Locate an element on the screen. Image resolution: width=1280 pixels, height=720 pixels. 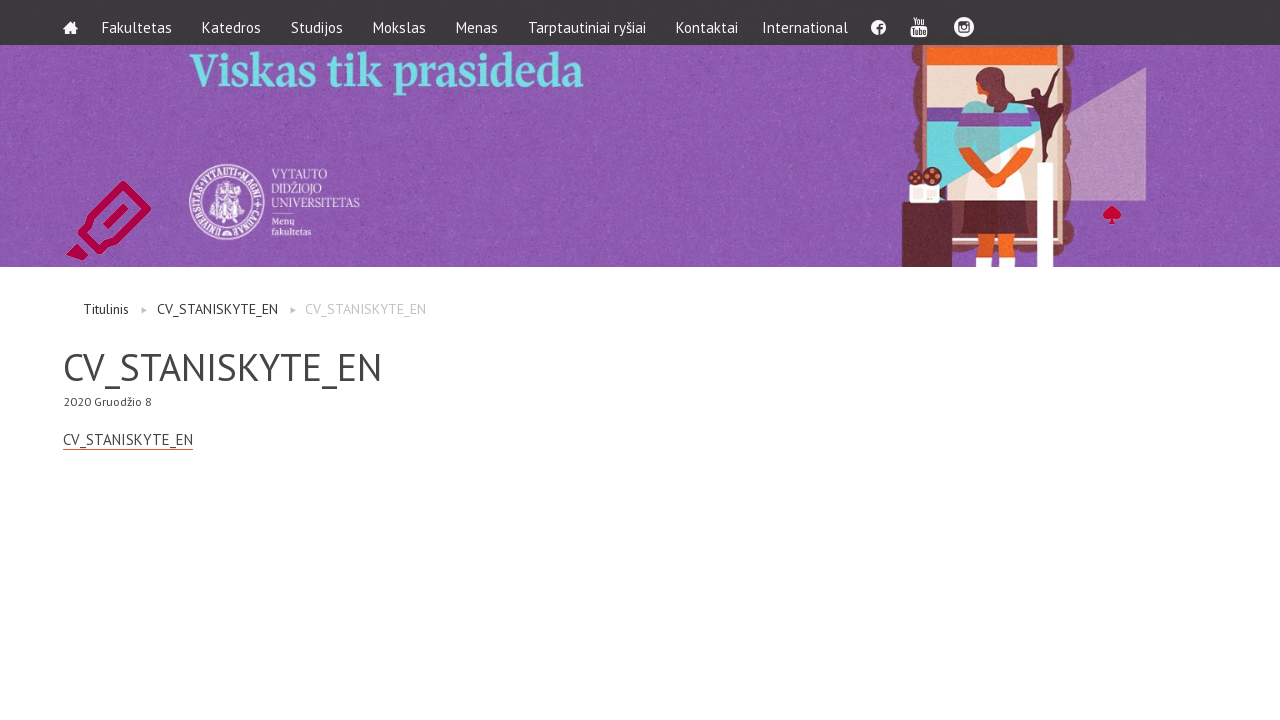
spades suit symbol for card games is located at coordinates (1112, 215).